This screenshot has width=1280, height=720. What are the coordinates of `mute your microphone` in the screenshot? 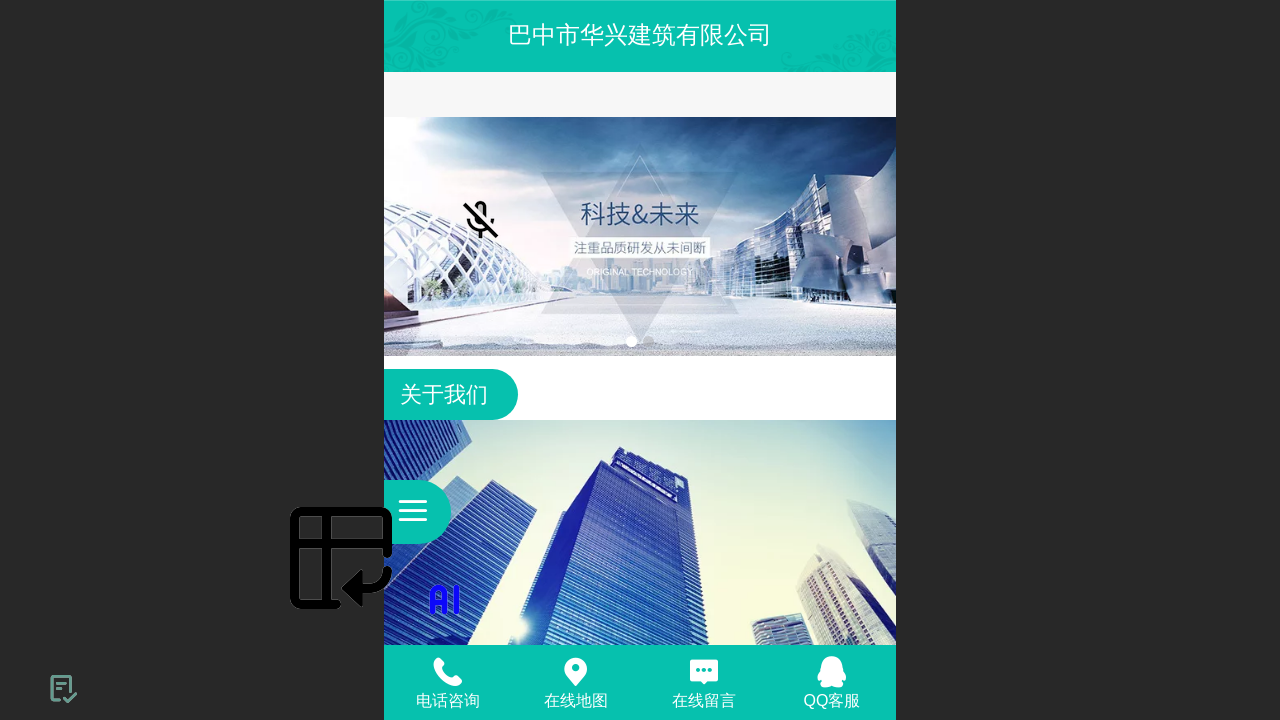 It's located at (480, 220).